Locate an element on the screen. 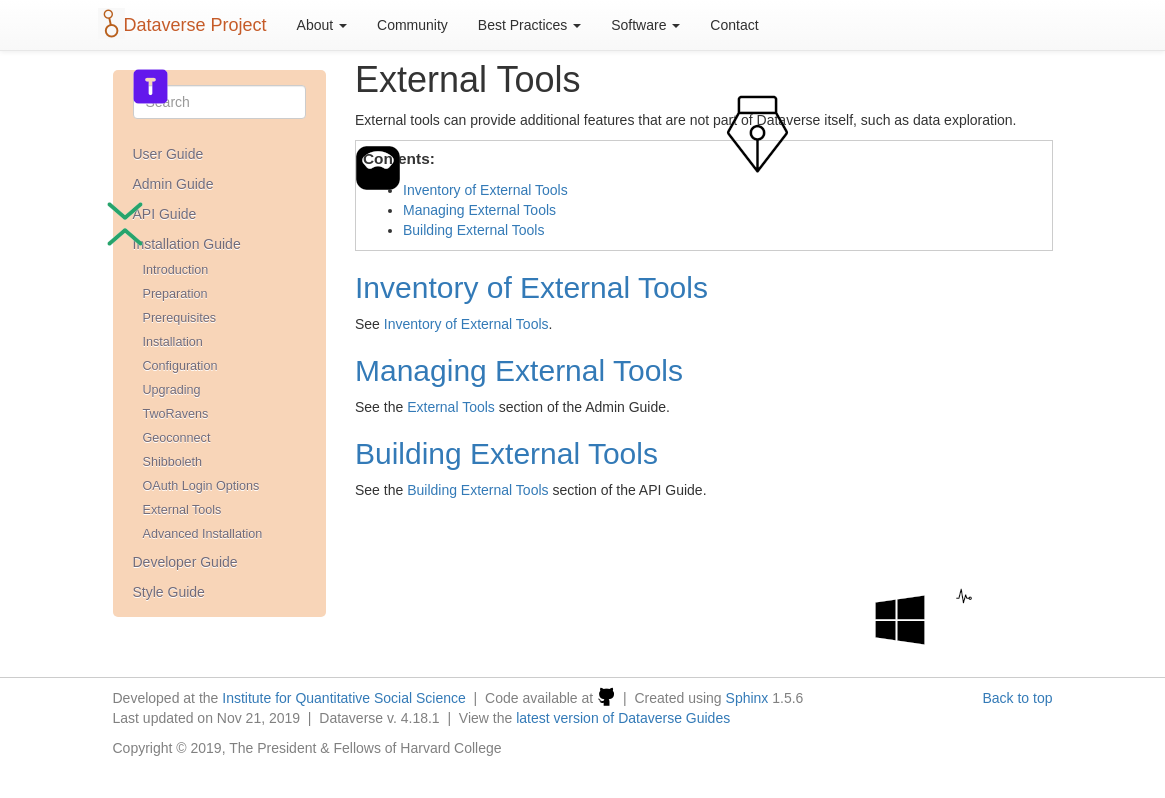 The width and height of the screenshot is (1165, 798). view health or heart rate data is located at coordinates (964, 596).